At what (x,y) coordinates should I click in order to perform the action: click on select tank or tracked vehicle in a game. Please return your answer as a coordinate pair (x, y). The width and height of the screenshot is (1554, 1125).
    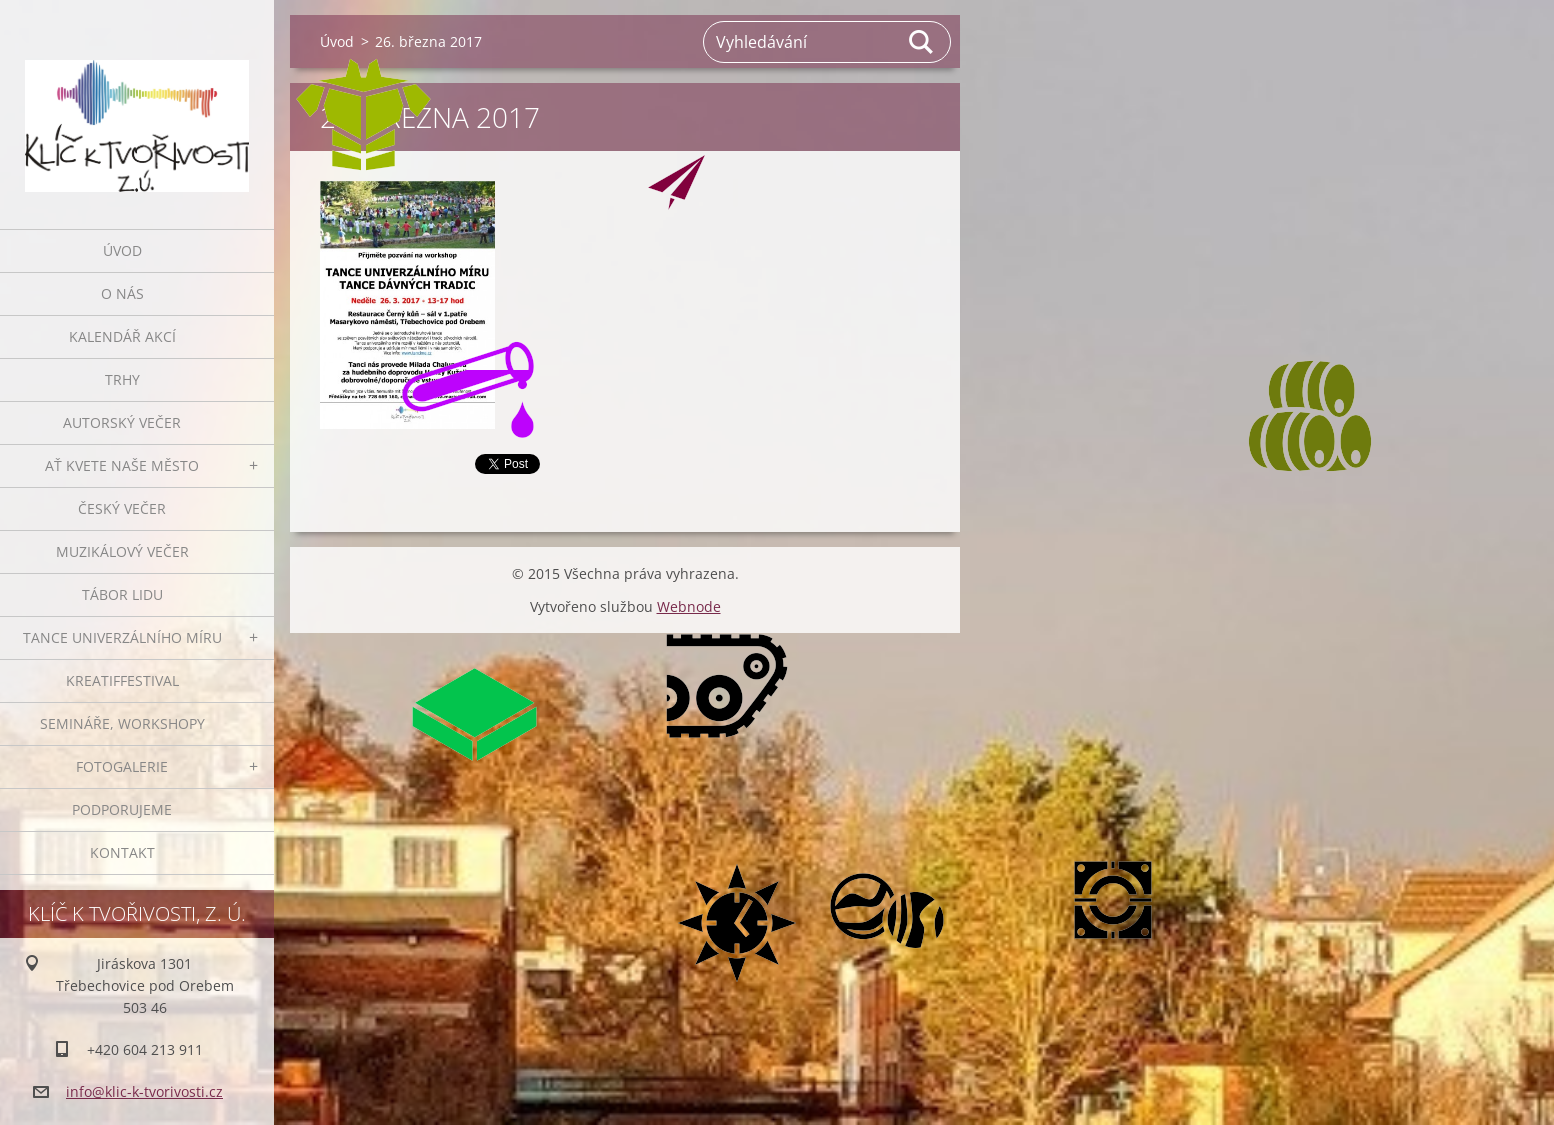
    Looking at the image, I should click on (727, 686).